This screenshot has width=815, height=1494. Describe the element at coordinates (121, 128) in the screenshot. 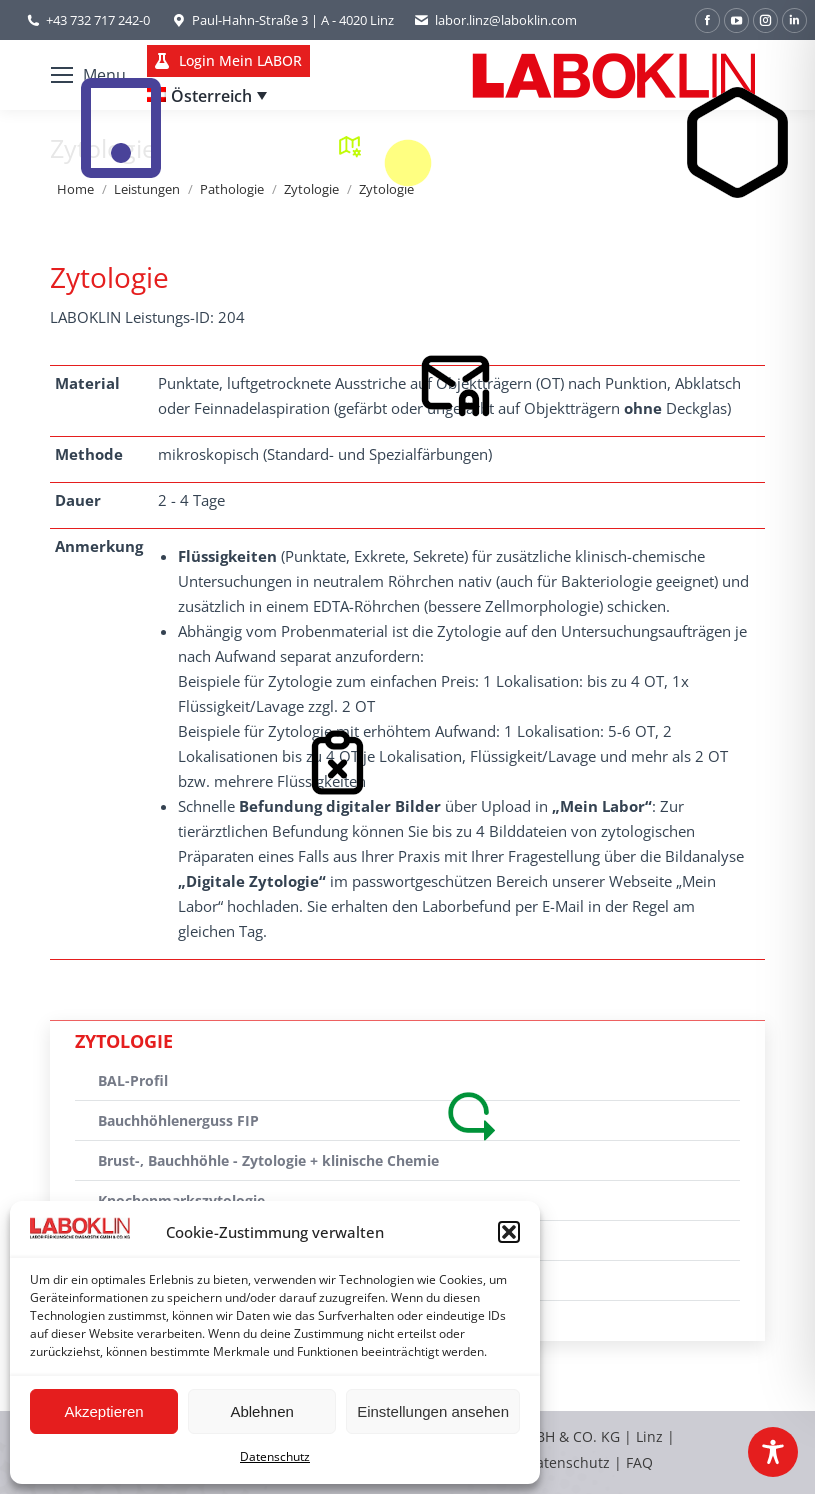

I see `switch to tablet view` at that location.